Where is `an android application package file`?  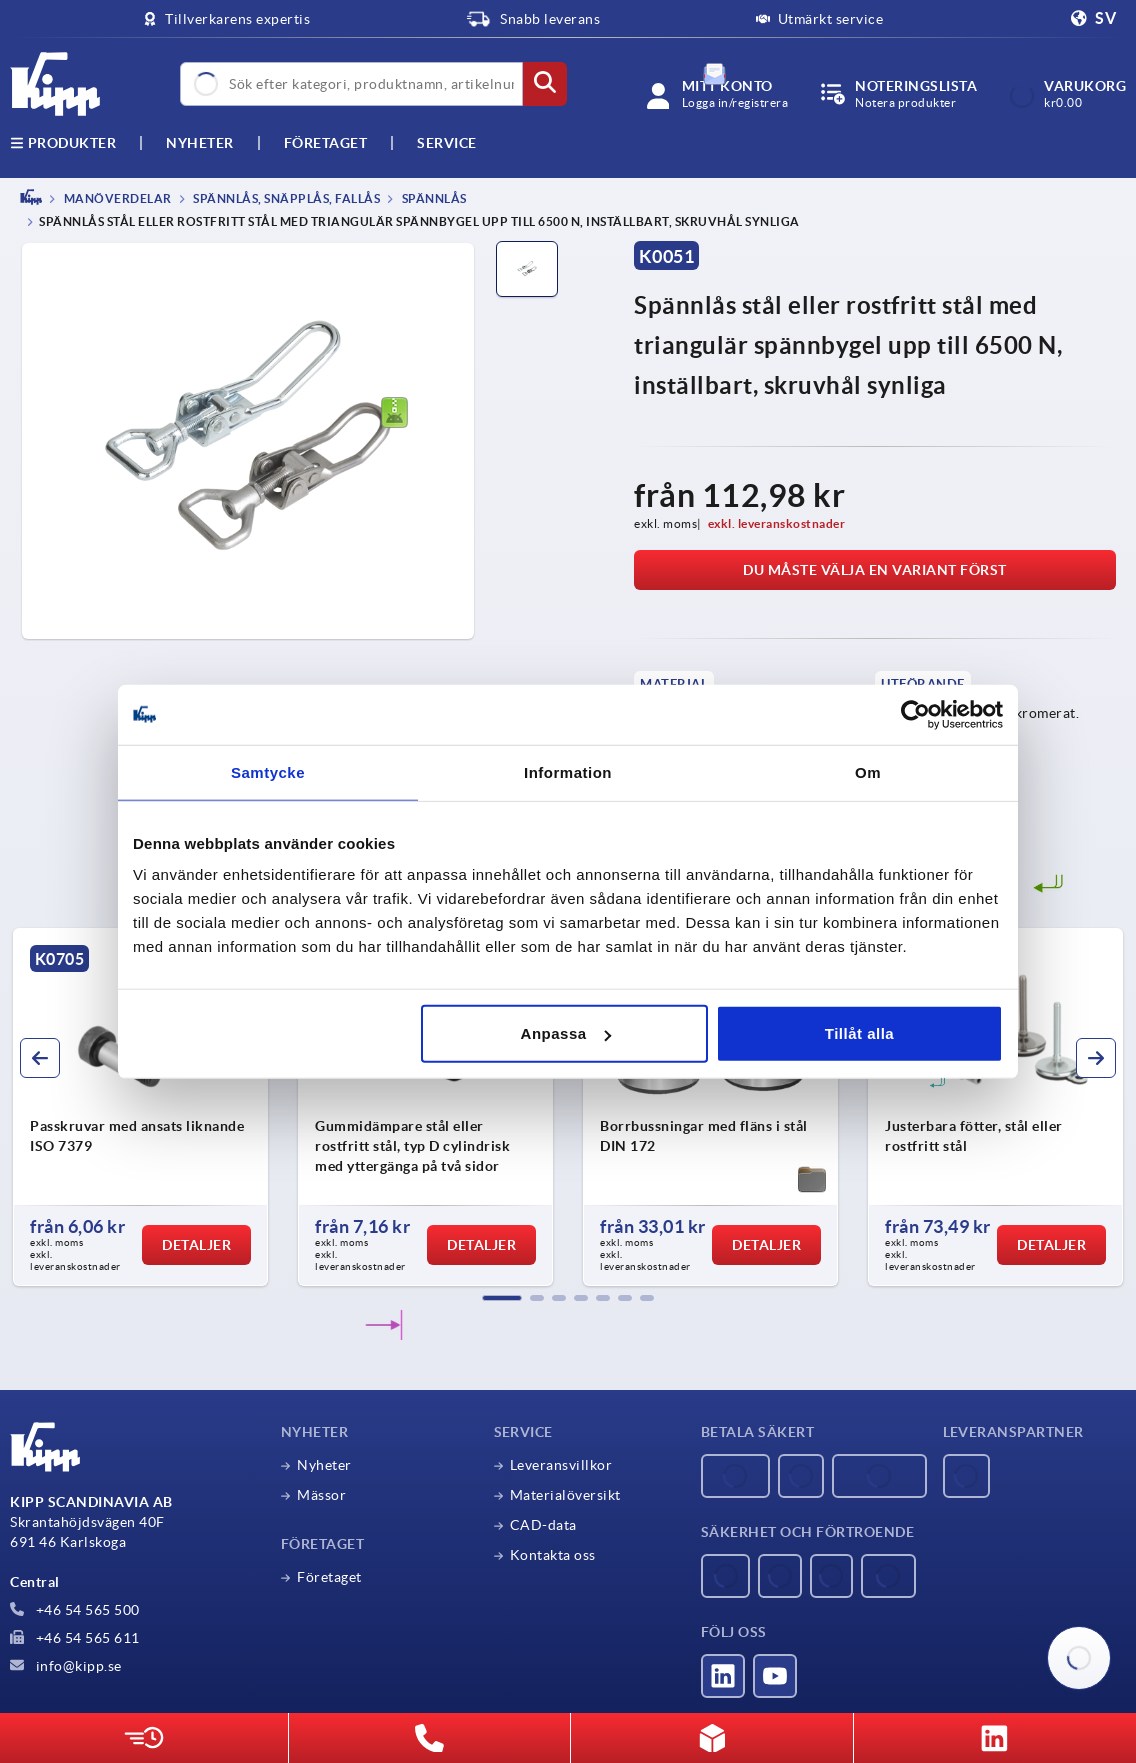 an android application package file is located at coordinates (394, 412).